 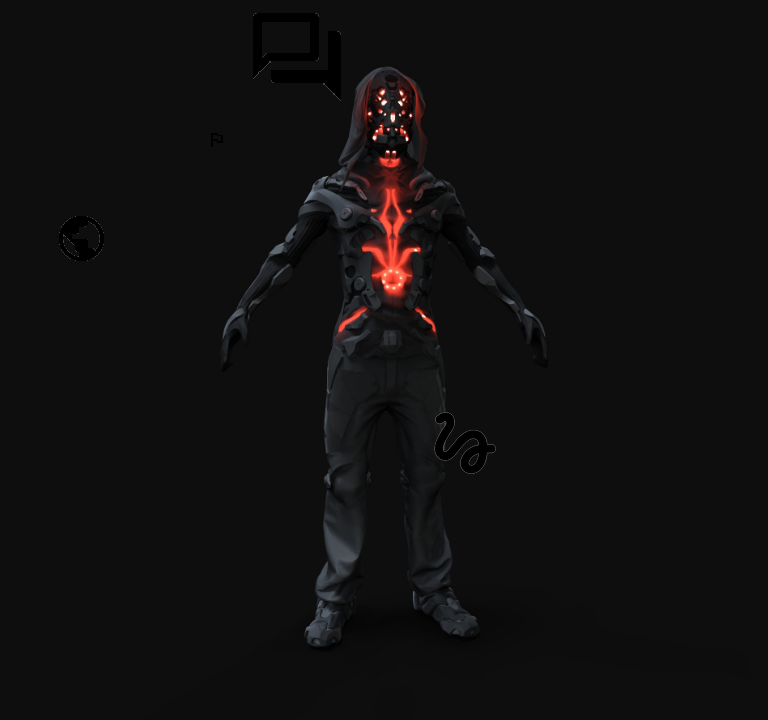 What do you see at coordinates (297, 57) in the screenshot?
I see `open chat or messaging feature` at bounding box center [297, 57].